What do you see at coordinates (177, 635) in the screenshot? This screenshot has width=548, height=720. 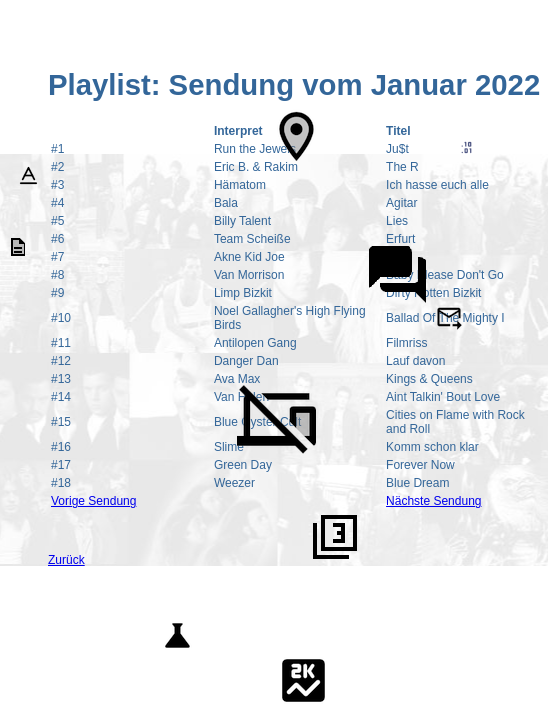 I see `access science or laboratory features` at bounding box center [177, 635].